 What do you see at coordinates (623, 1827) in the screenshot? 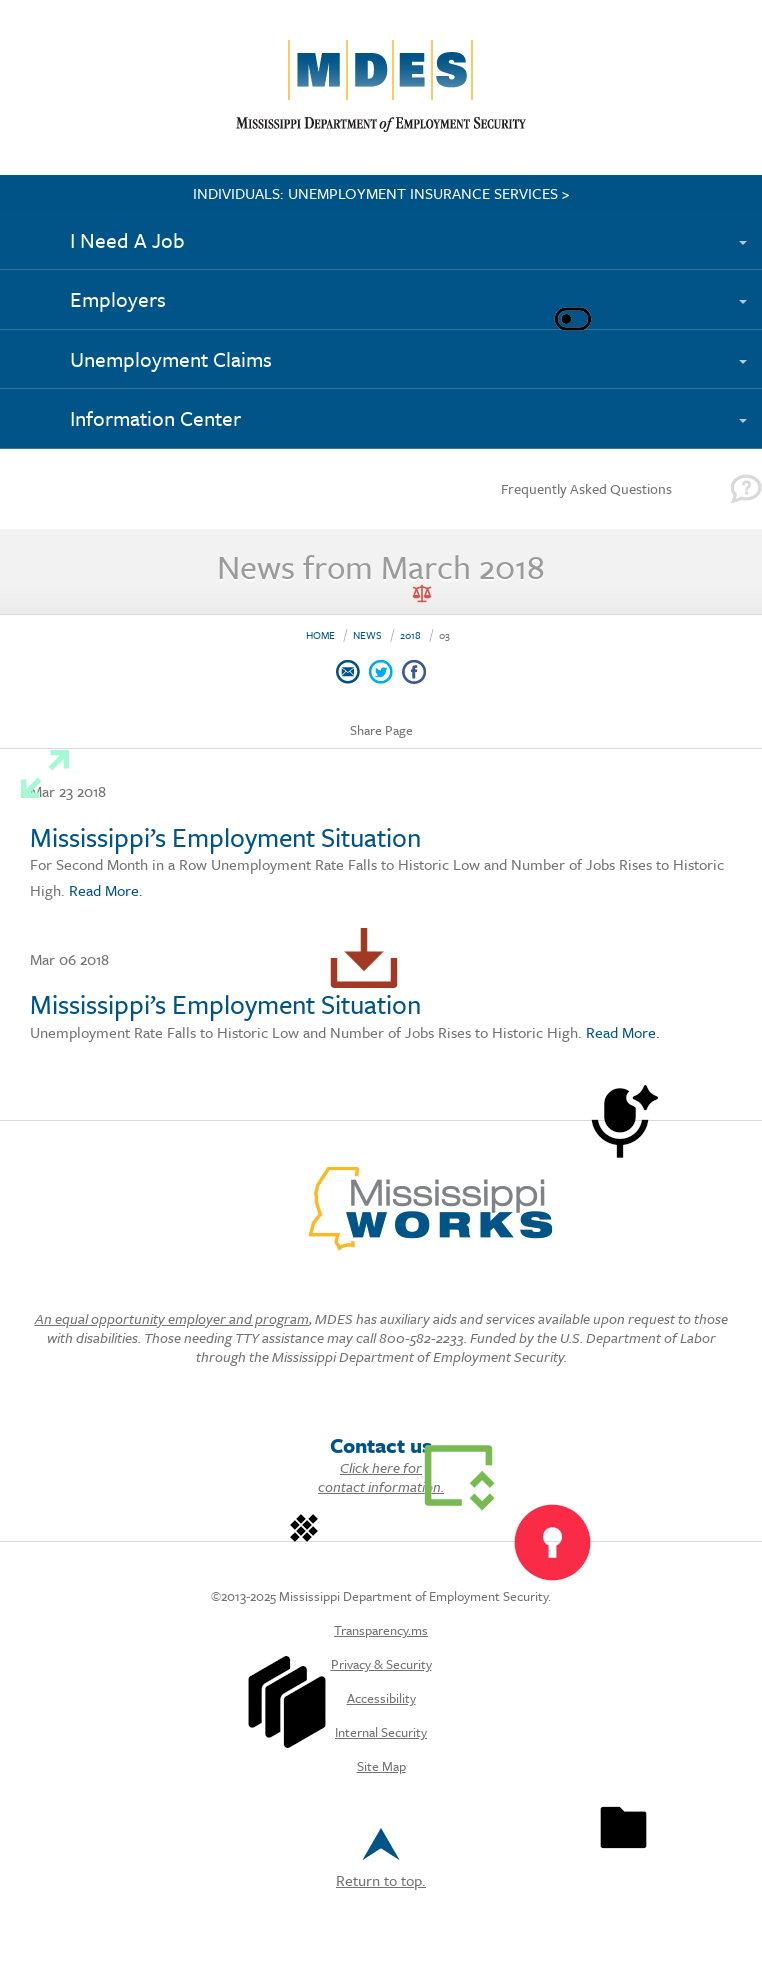
I see `open file folder` at bounding box center [623, 1827].